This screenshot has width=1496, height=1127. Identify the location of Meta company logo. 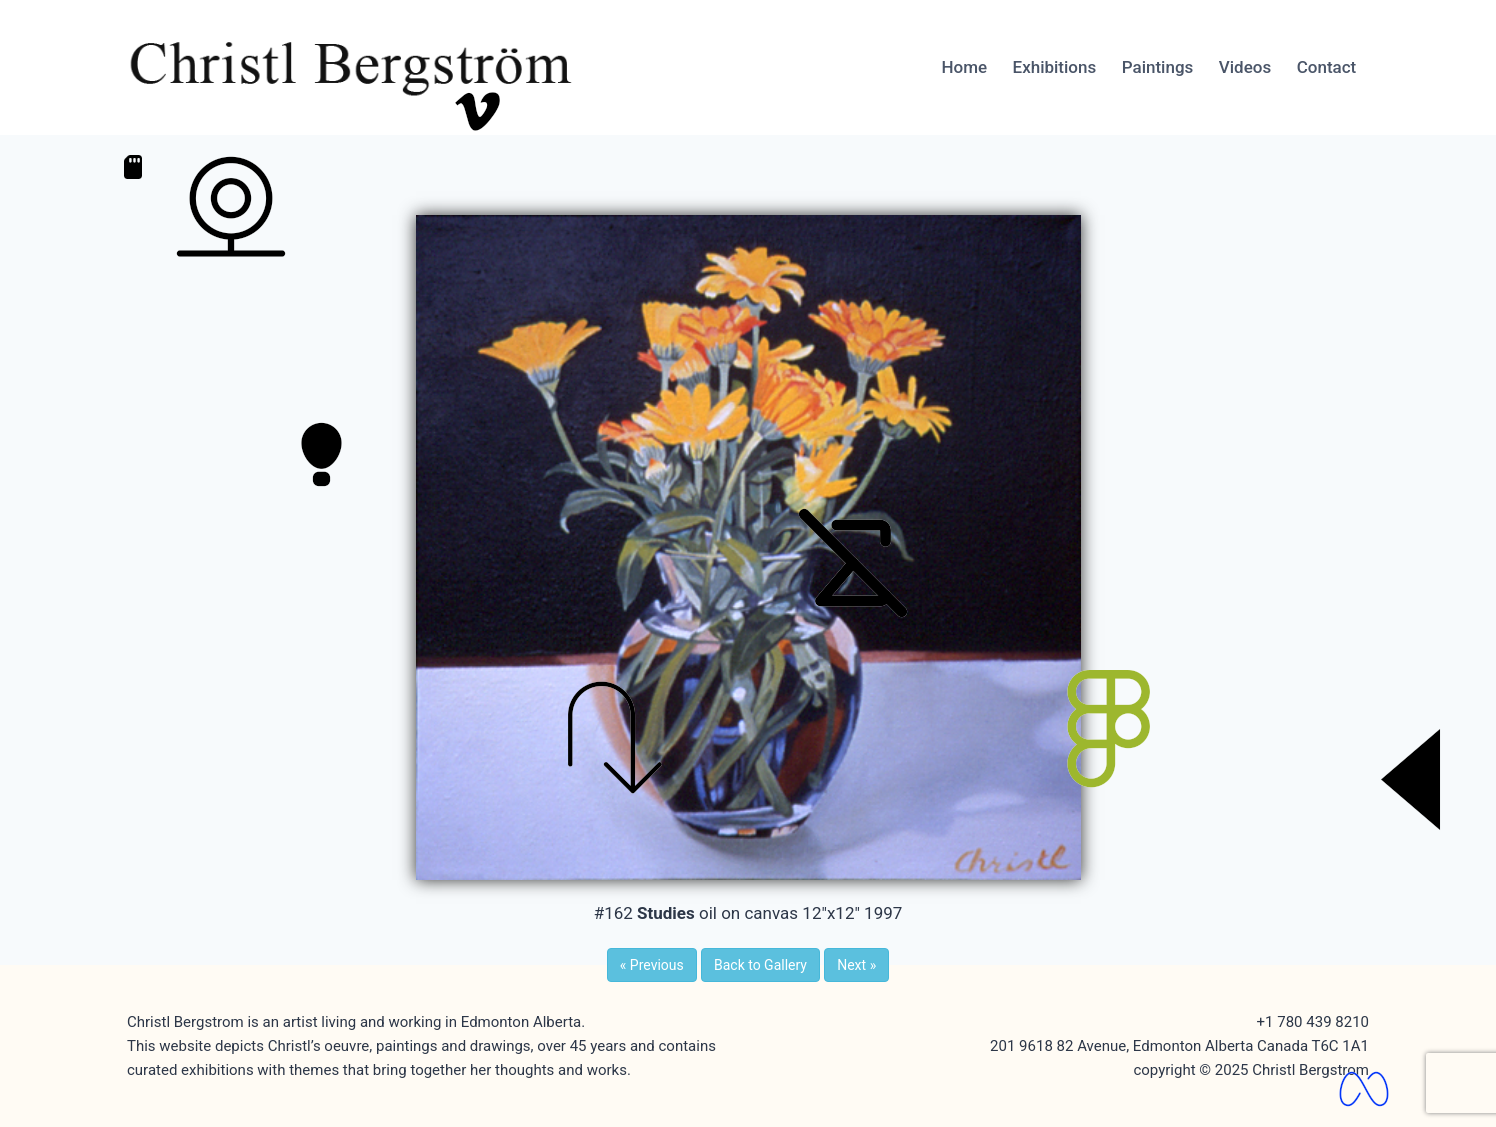
(1364, 1089).